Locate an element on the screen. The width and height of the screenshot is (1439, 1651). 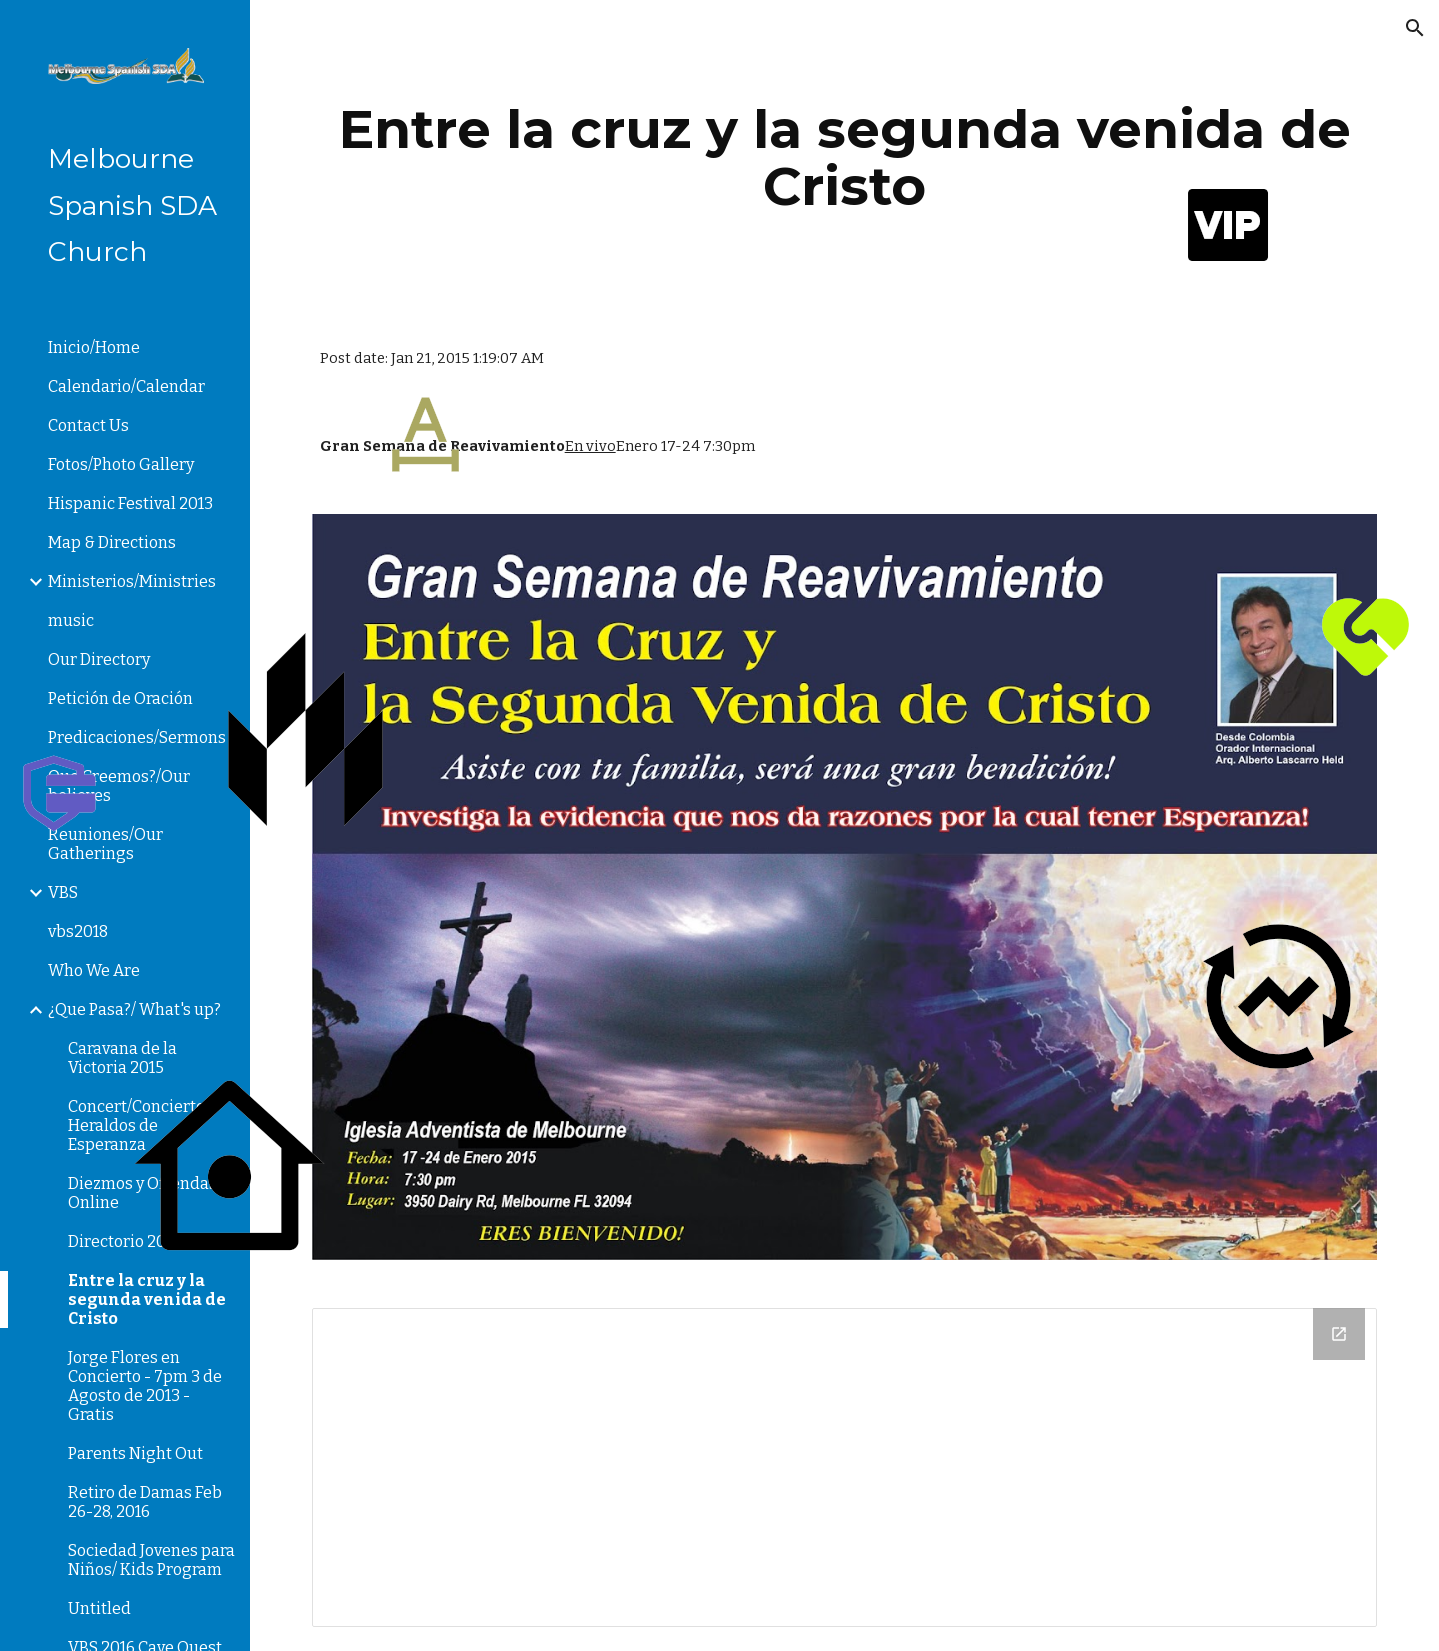
navigate to home screen is located at coordinates (229, 1172).